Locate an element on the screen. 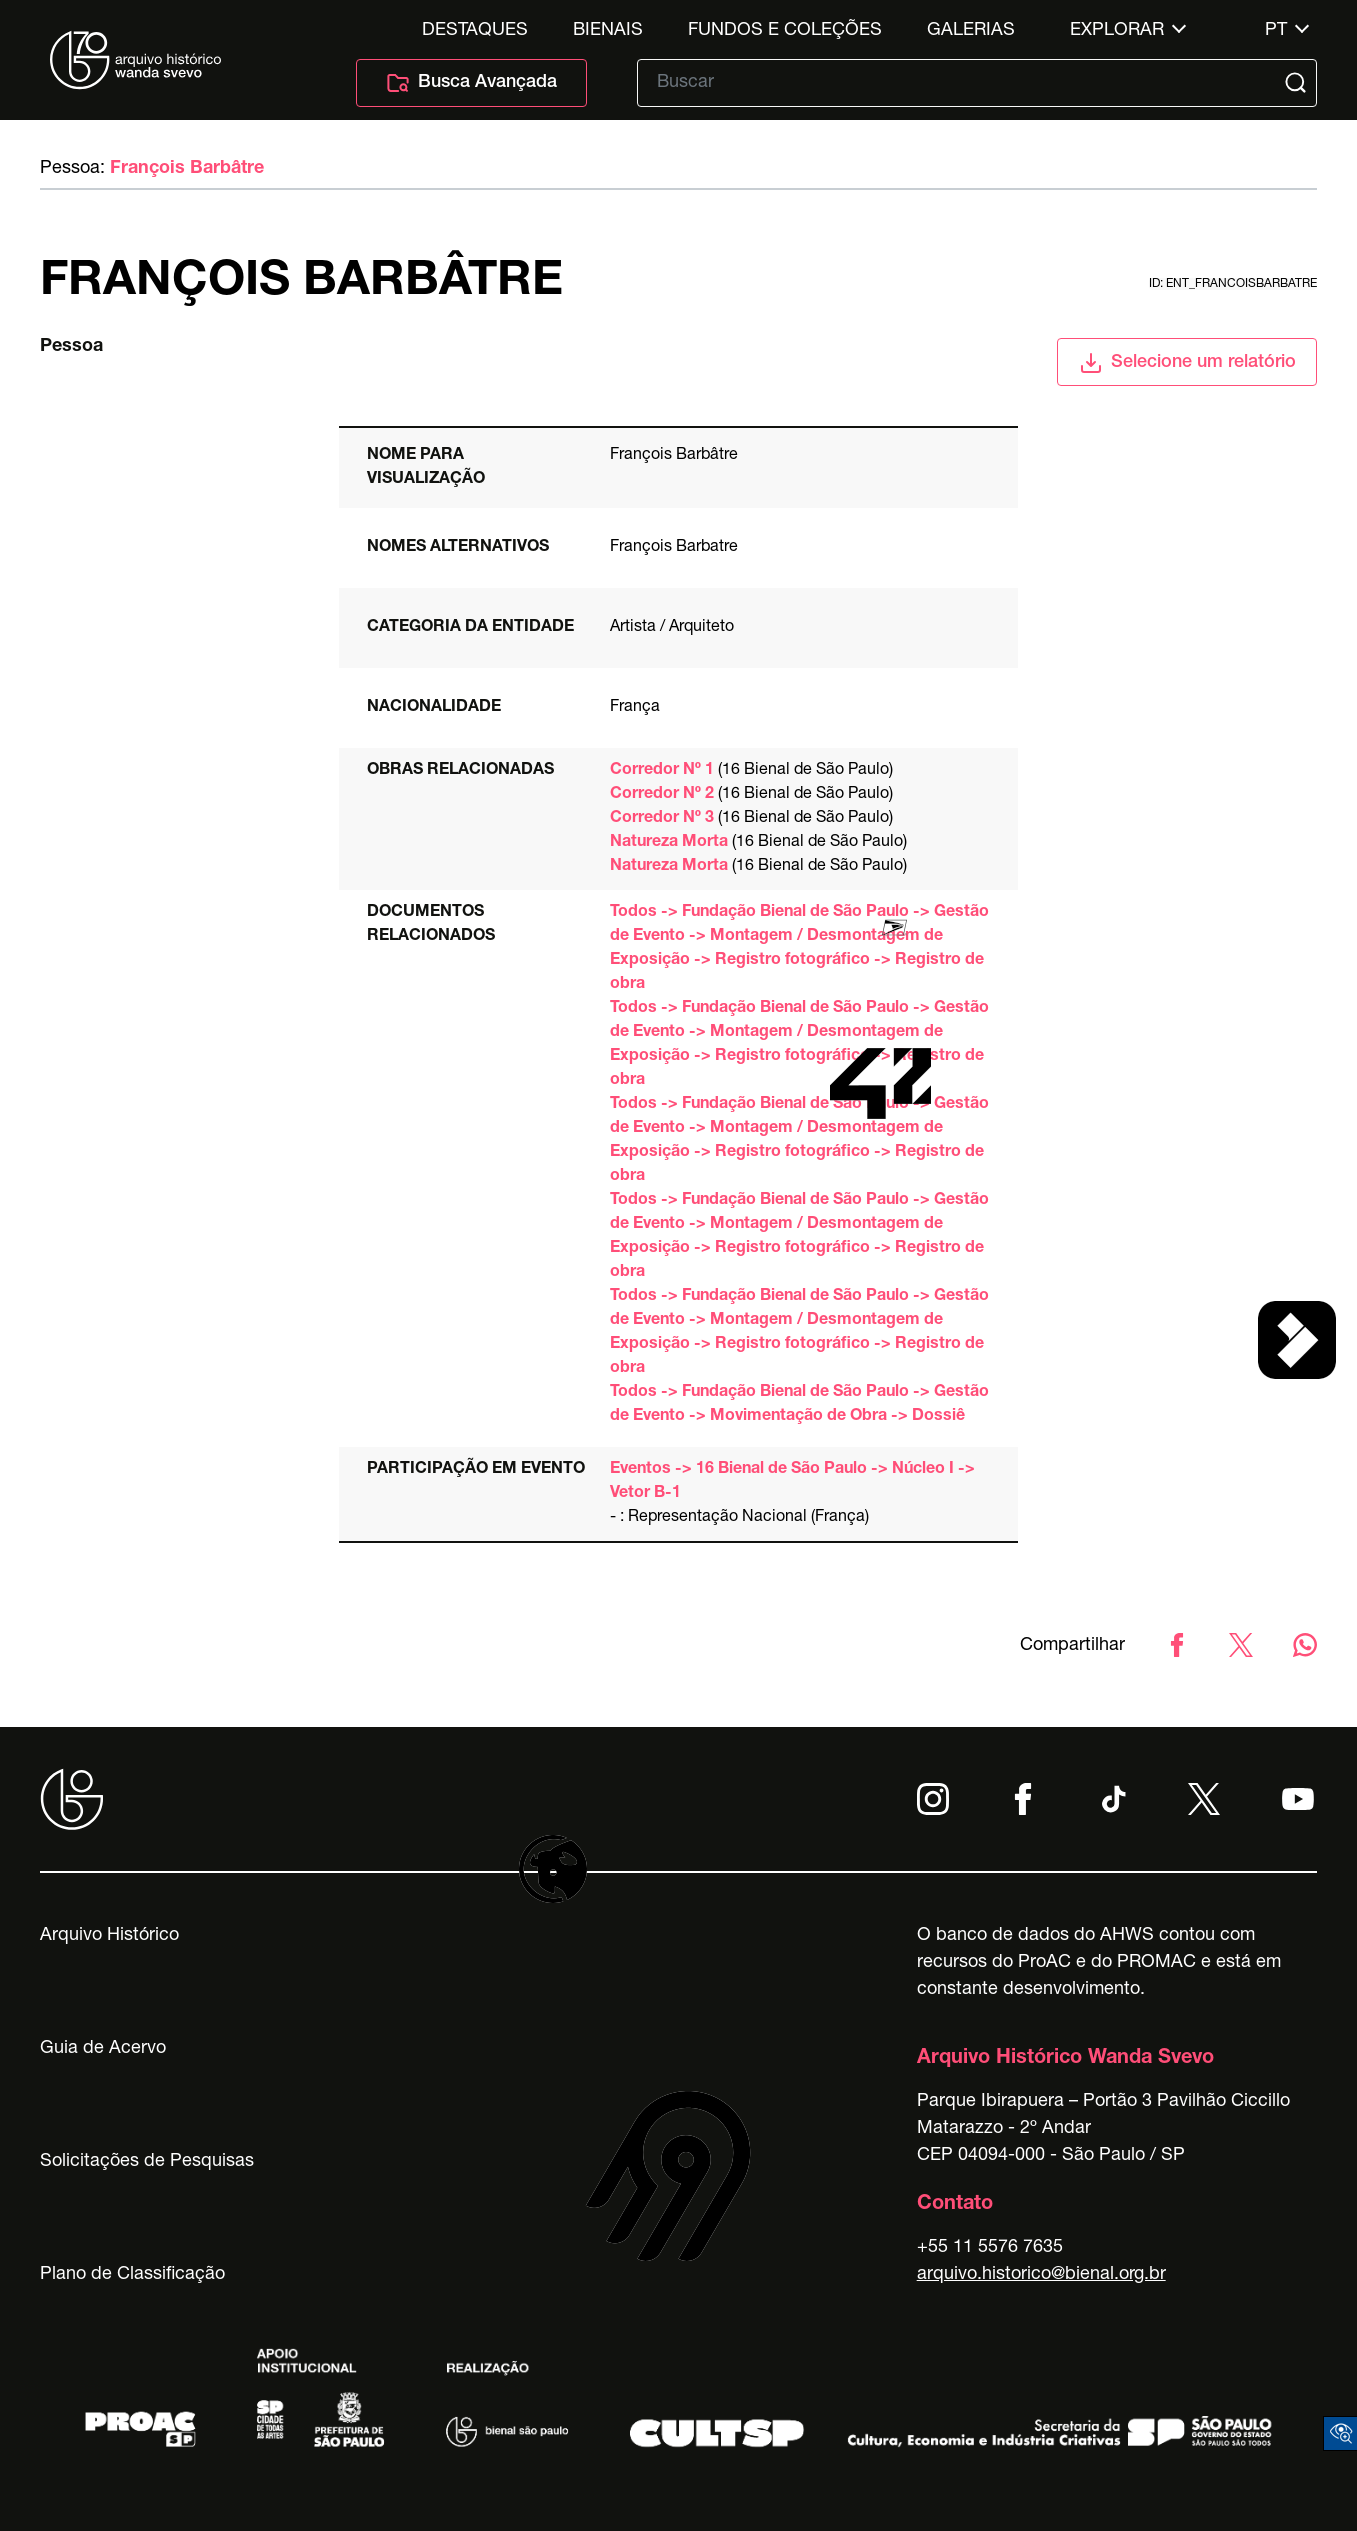  airbyte logo - a data integration platform is located at coordinates (668, 2176).